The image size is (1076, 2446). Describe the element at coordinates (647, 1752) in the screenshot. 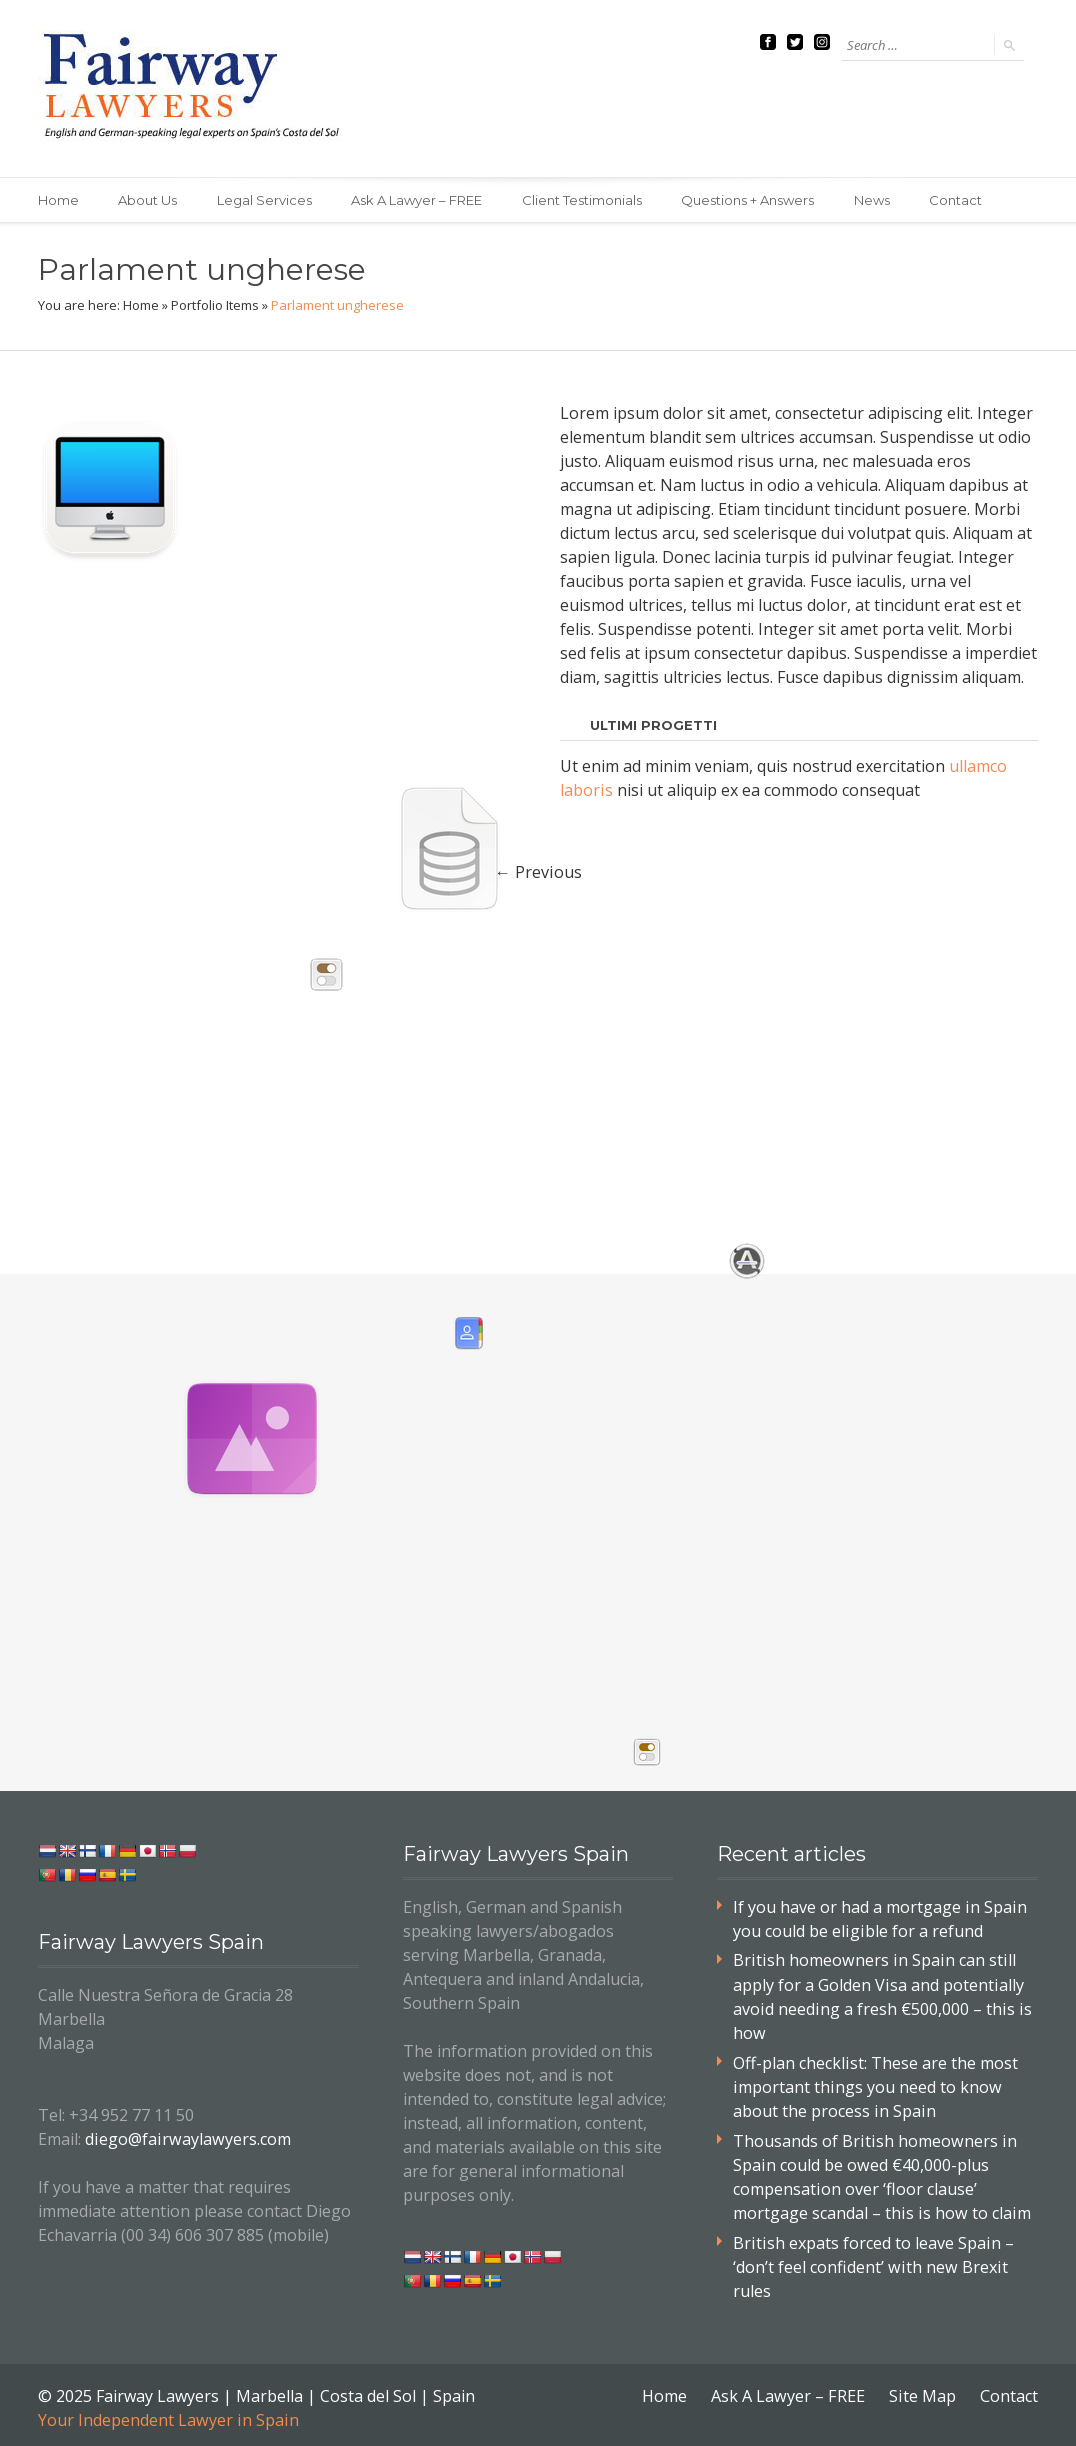

I see `open system tweaks or settings customization` at that location.